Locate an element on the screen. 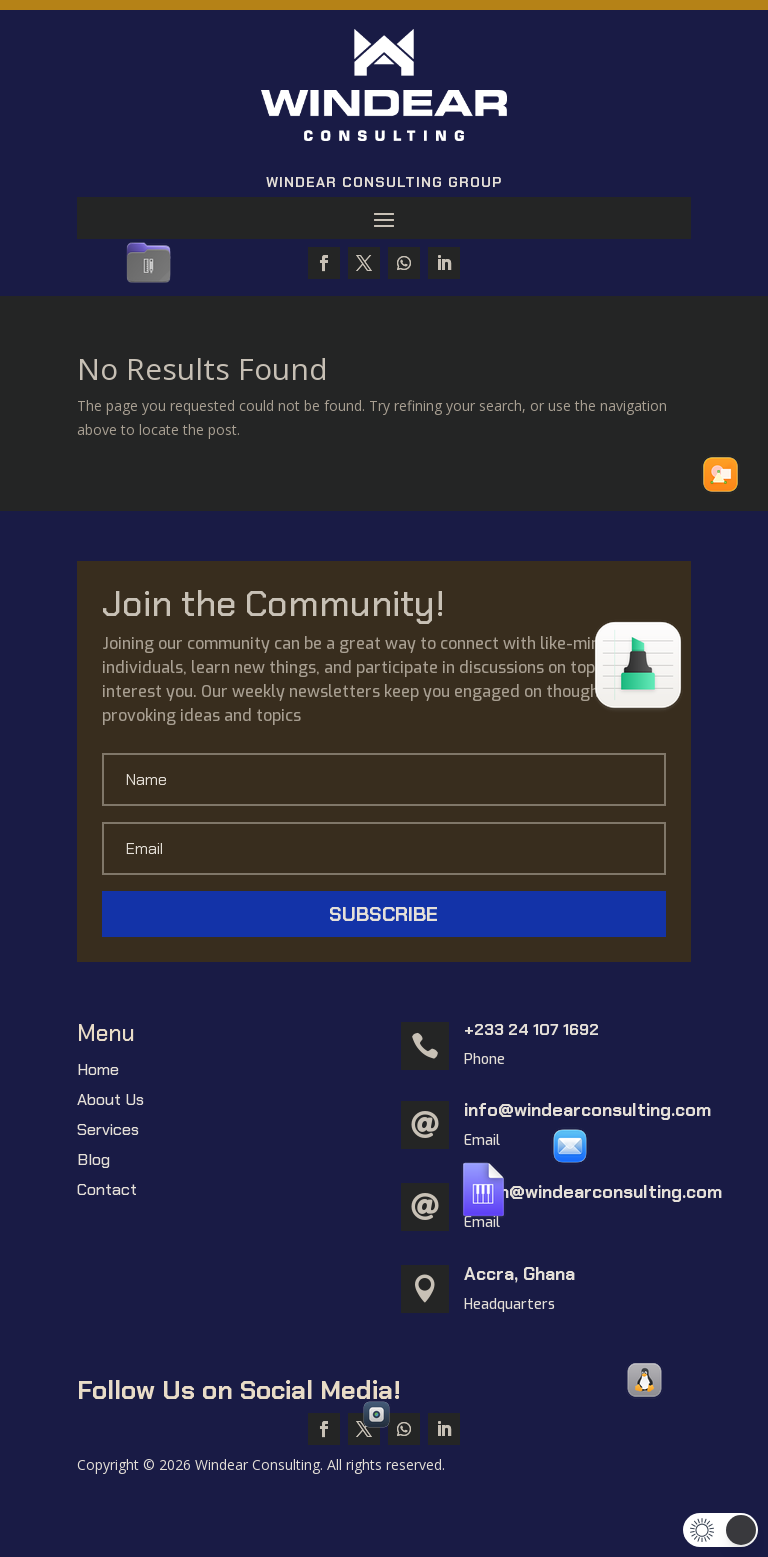 The image size is (768, 1557). access your templates folder is located at coordinates (148, 262).